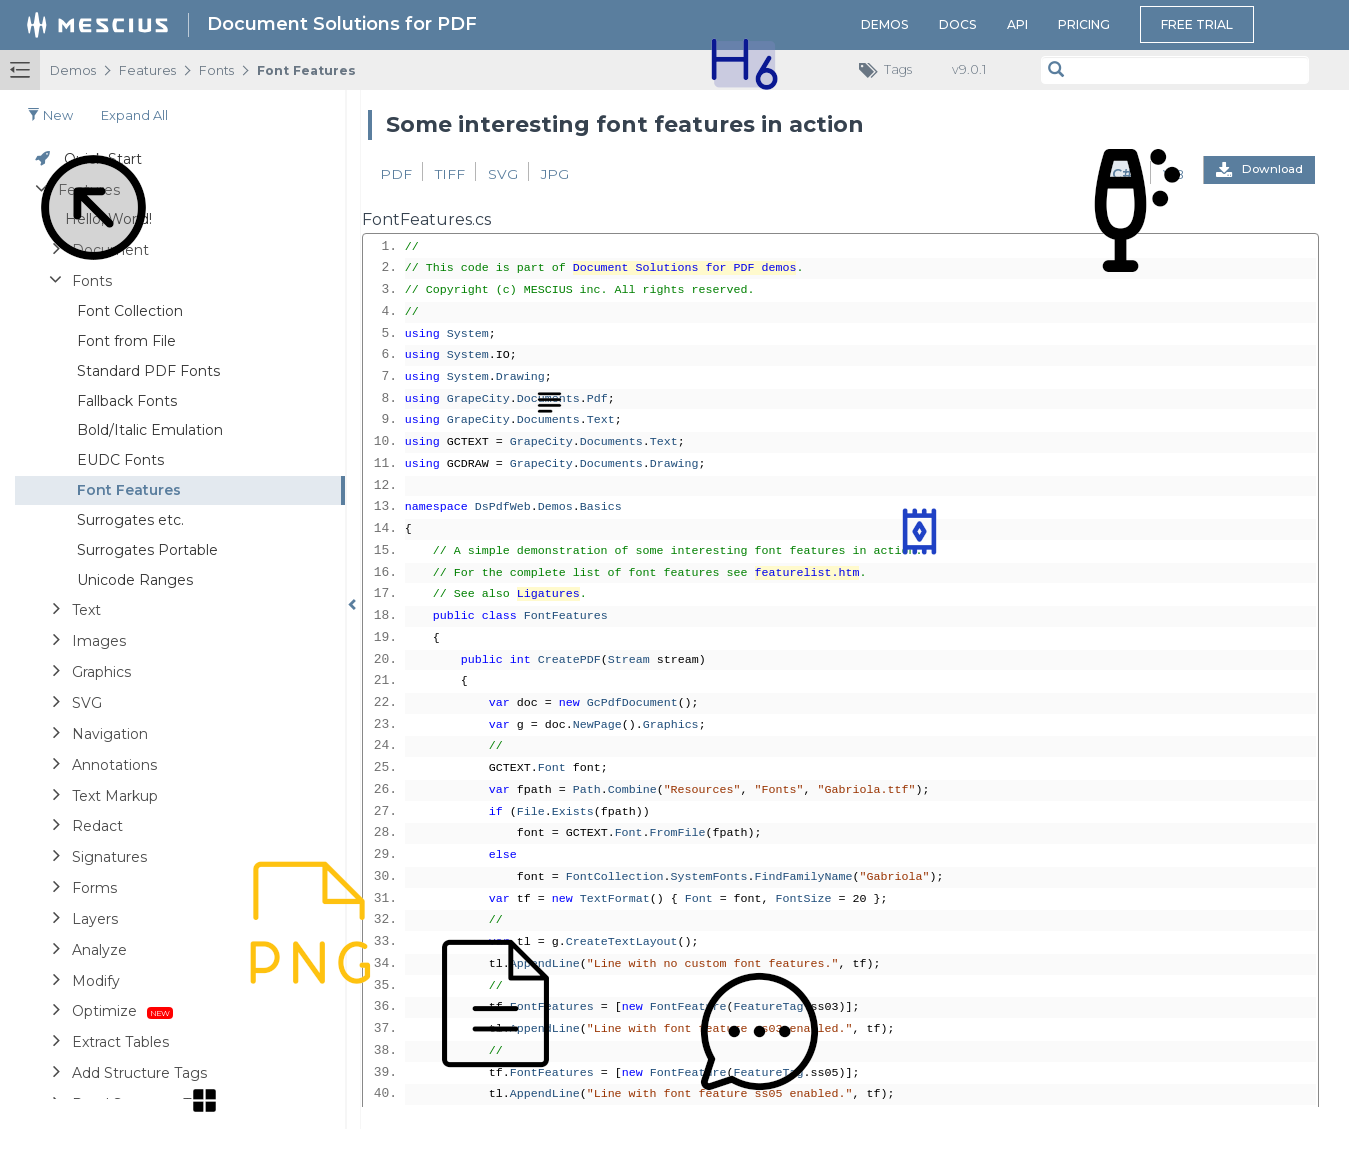 Image resolution: width=1349 pixels, height=1160 pixels. I want to click on view document subject or content summary, so click(549, 402).